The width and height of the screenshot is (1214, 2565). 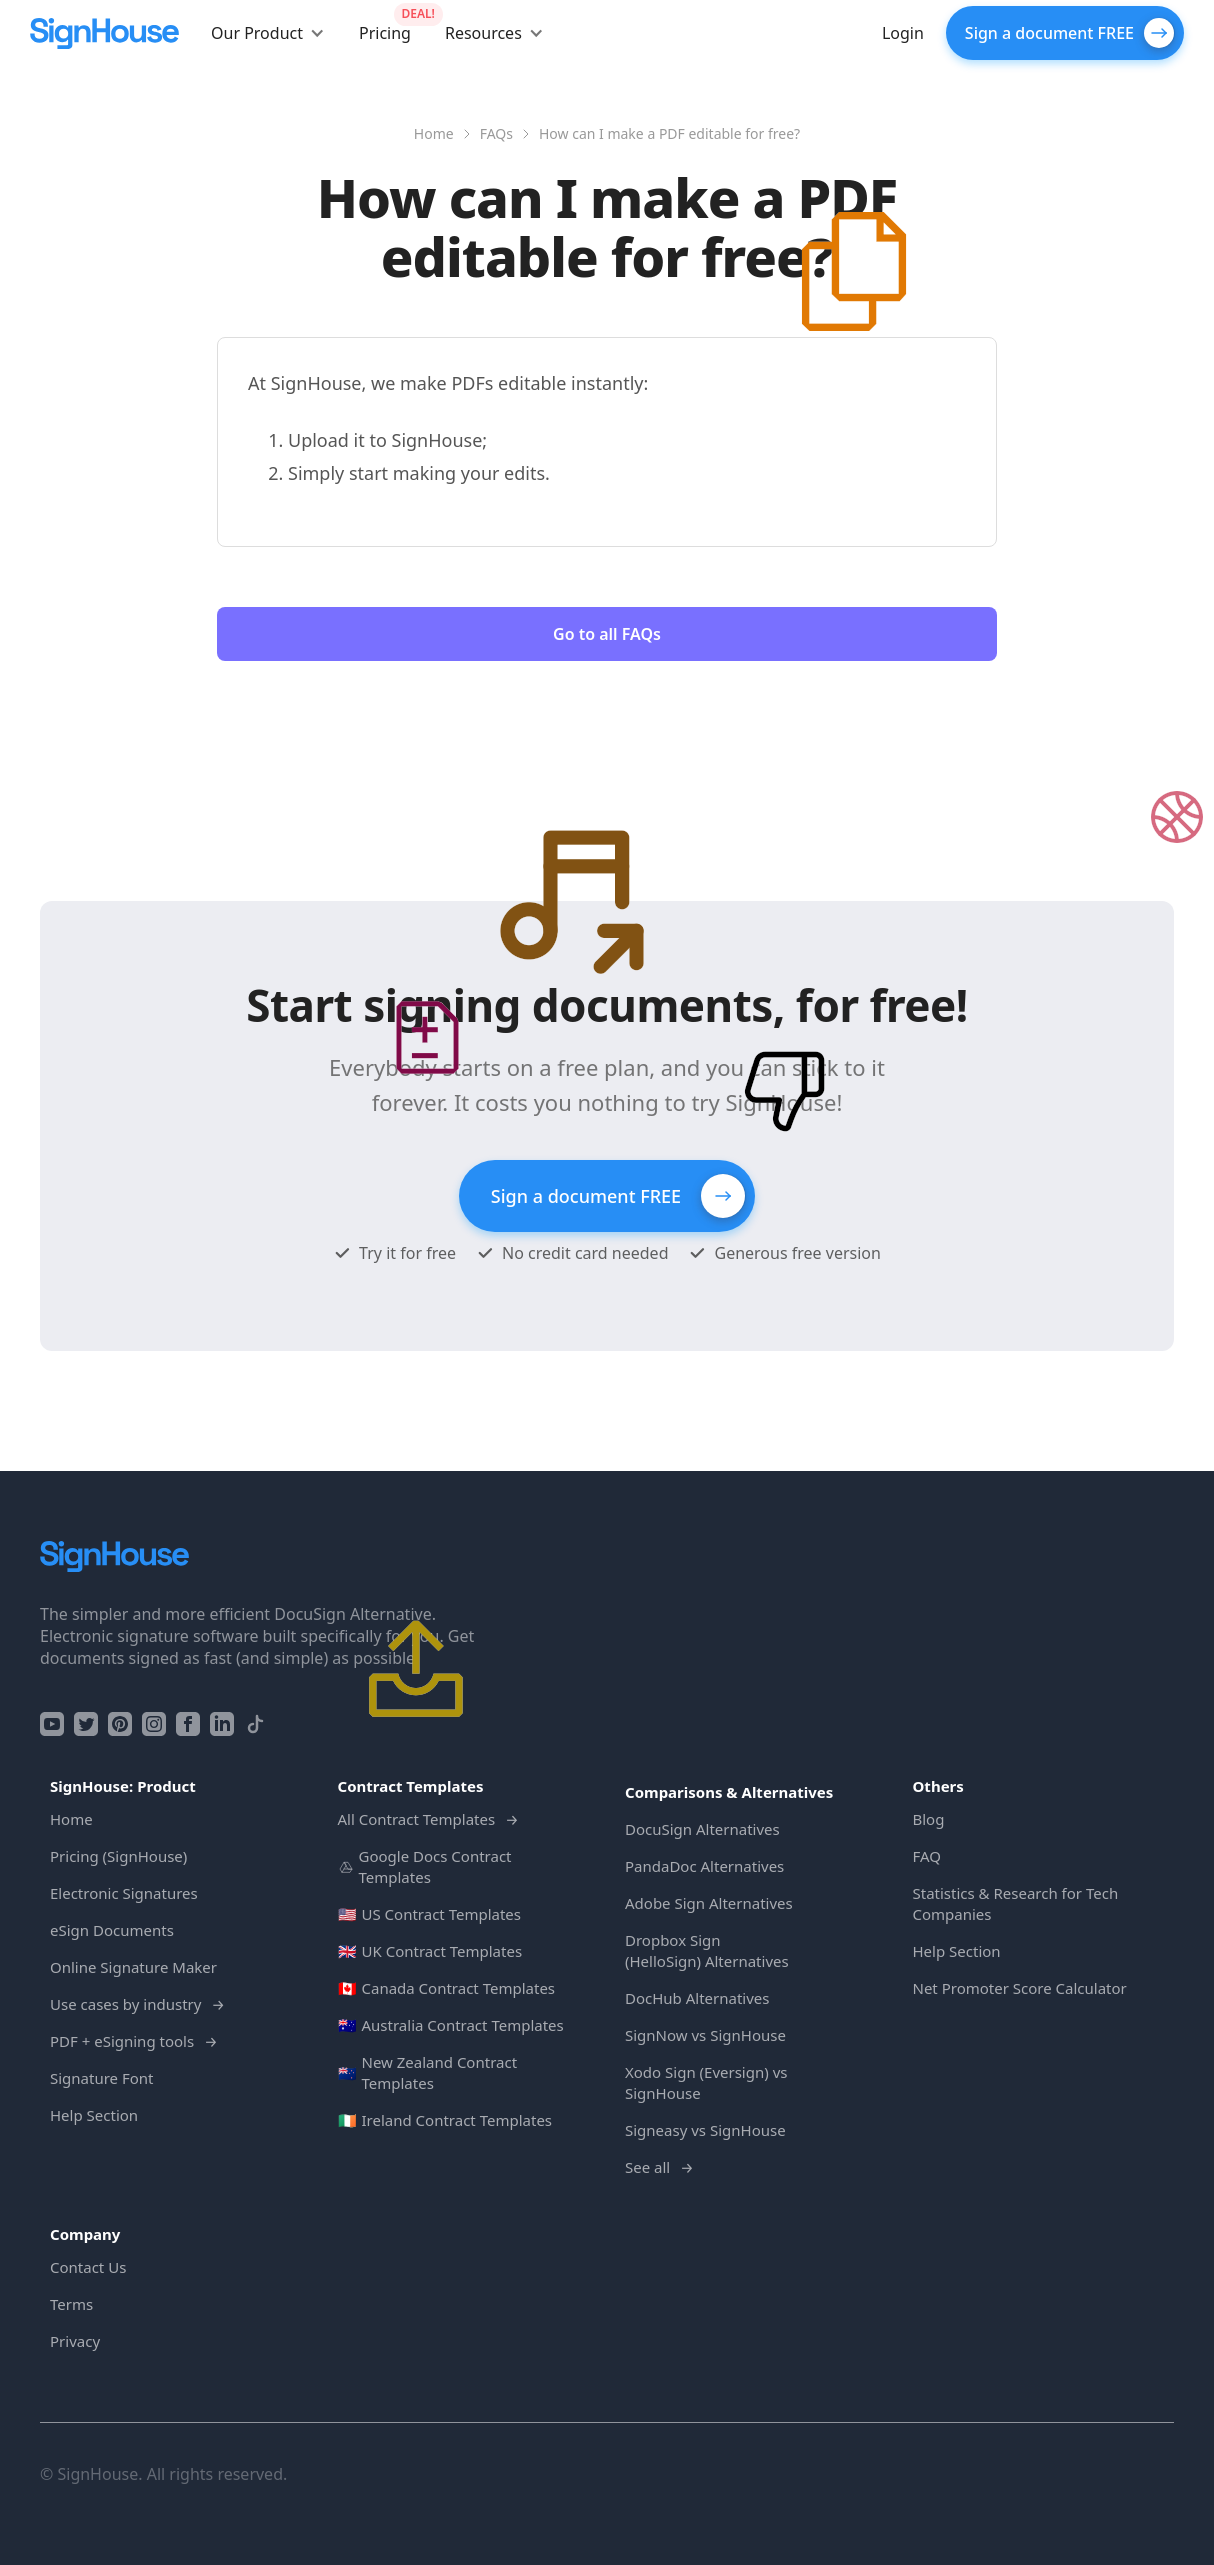 What do you see at coordinates (856, 271) in the screenshot?
I see `browse files in the explorer panel` at bounding box center [856, 271].